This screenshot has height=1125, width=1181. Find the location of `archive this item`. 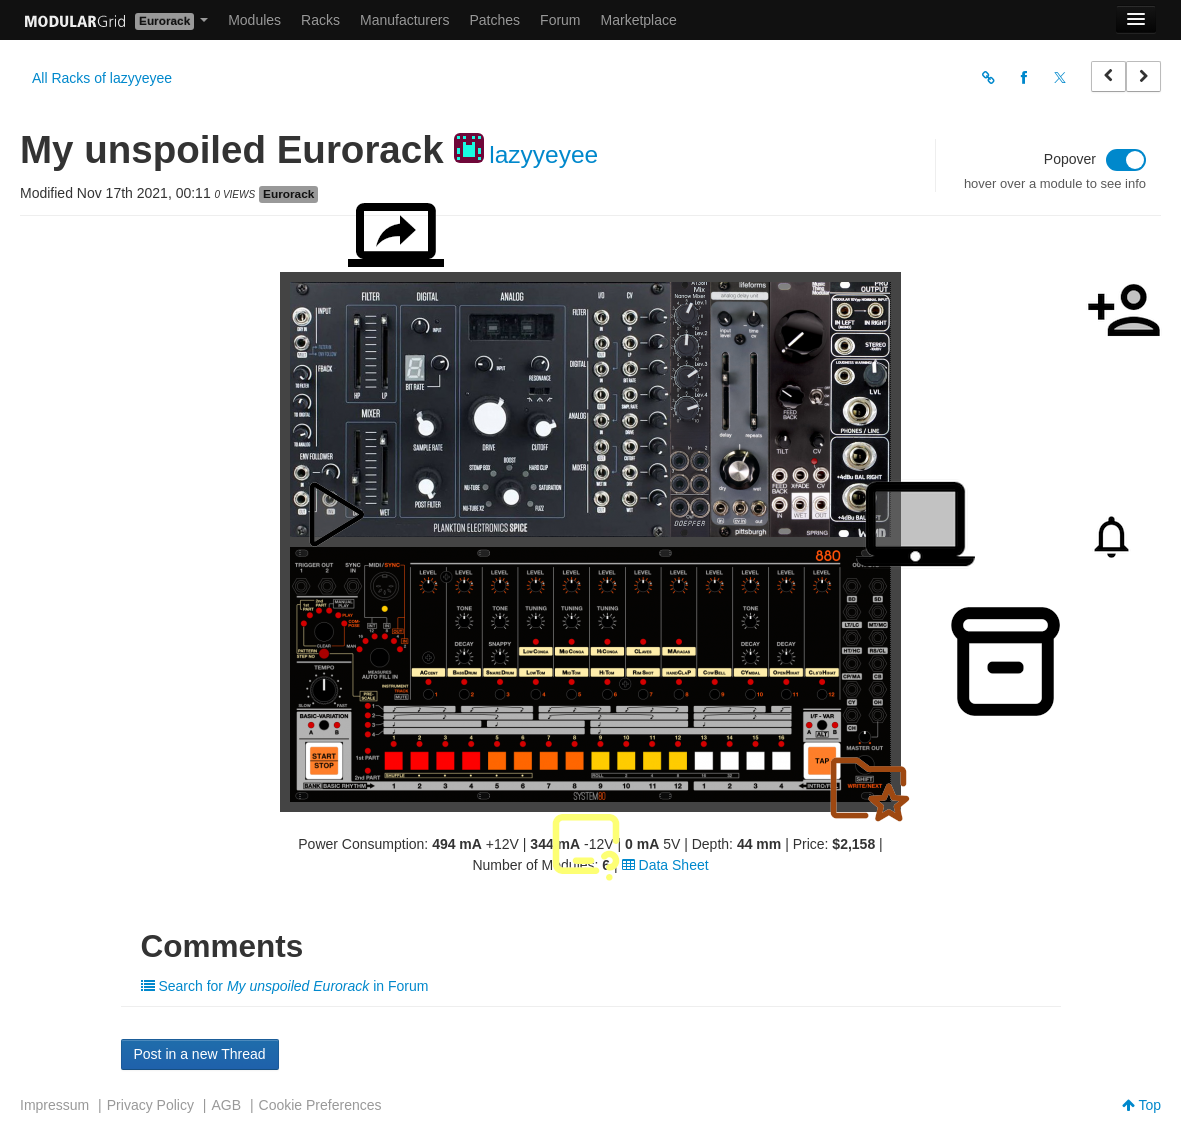

archive this item is located at coordinates (1005, 661).